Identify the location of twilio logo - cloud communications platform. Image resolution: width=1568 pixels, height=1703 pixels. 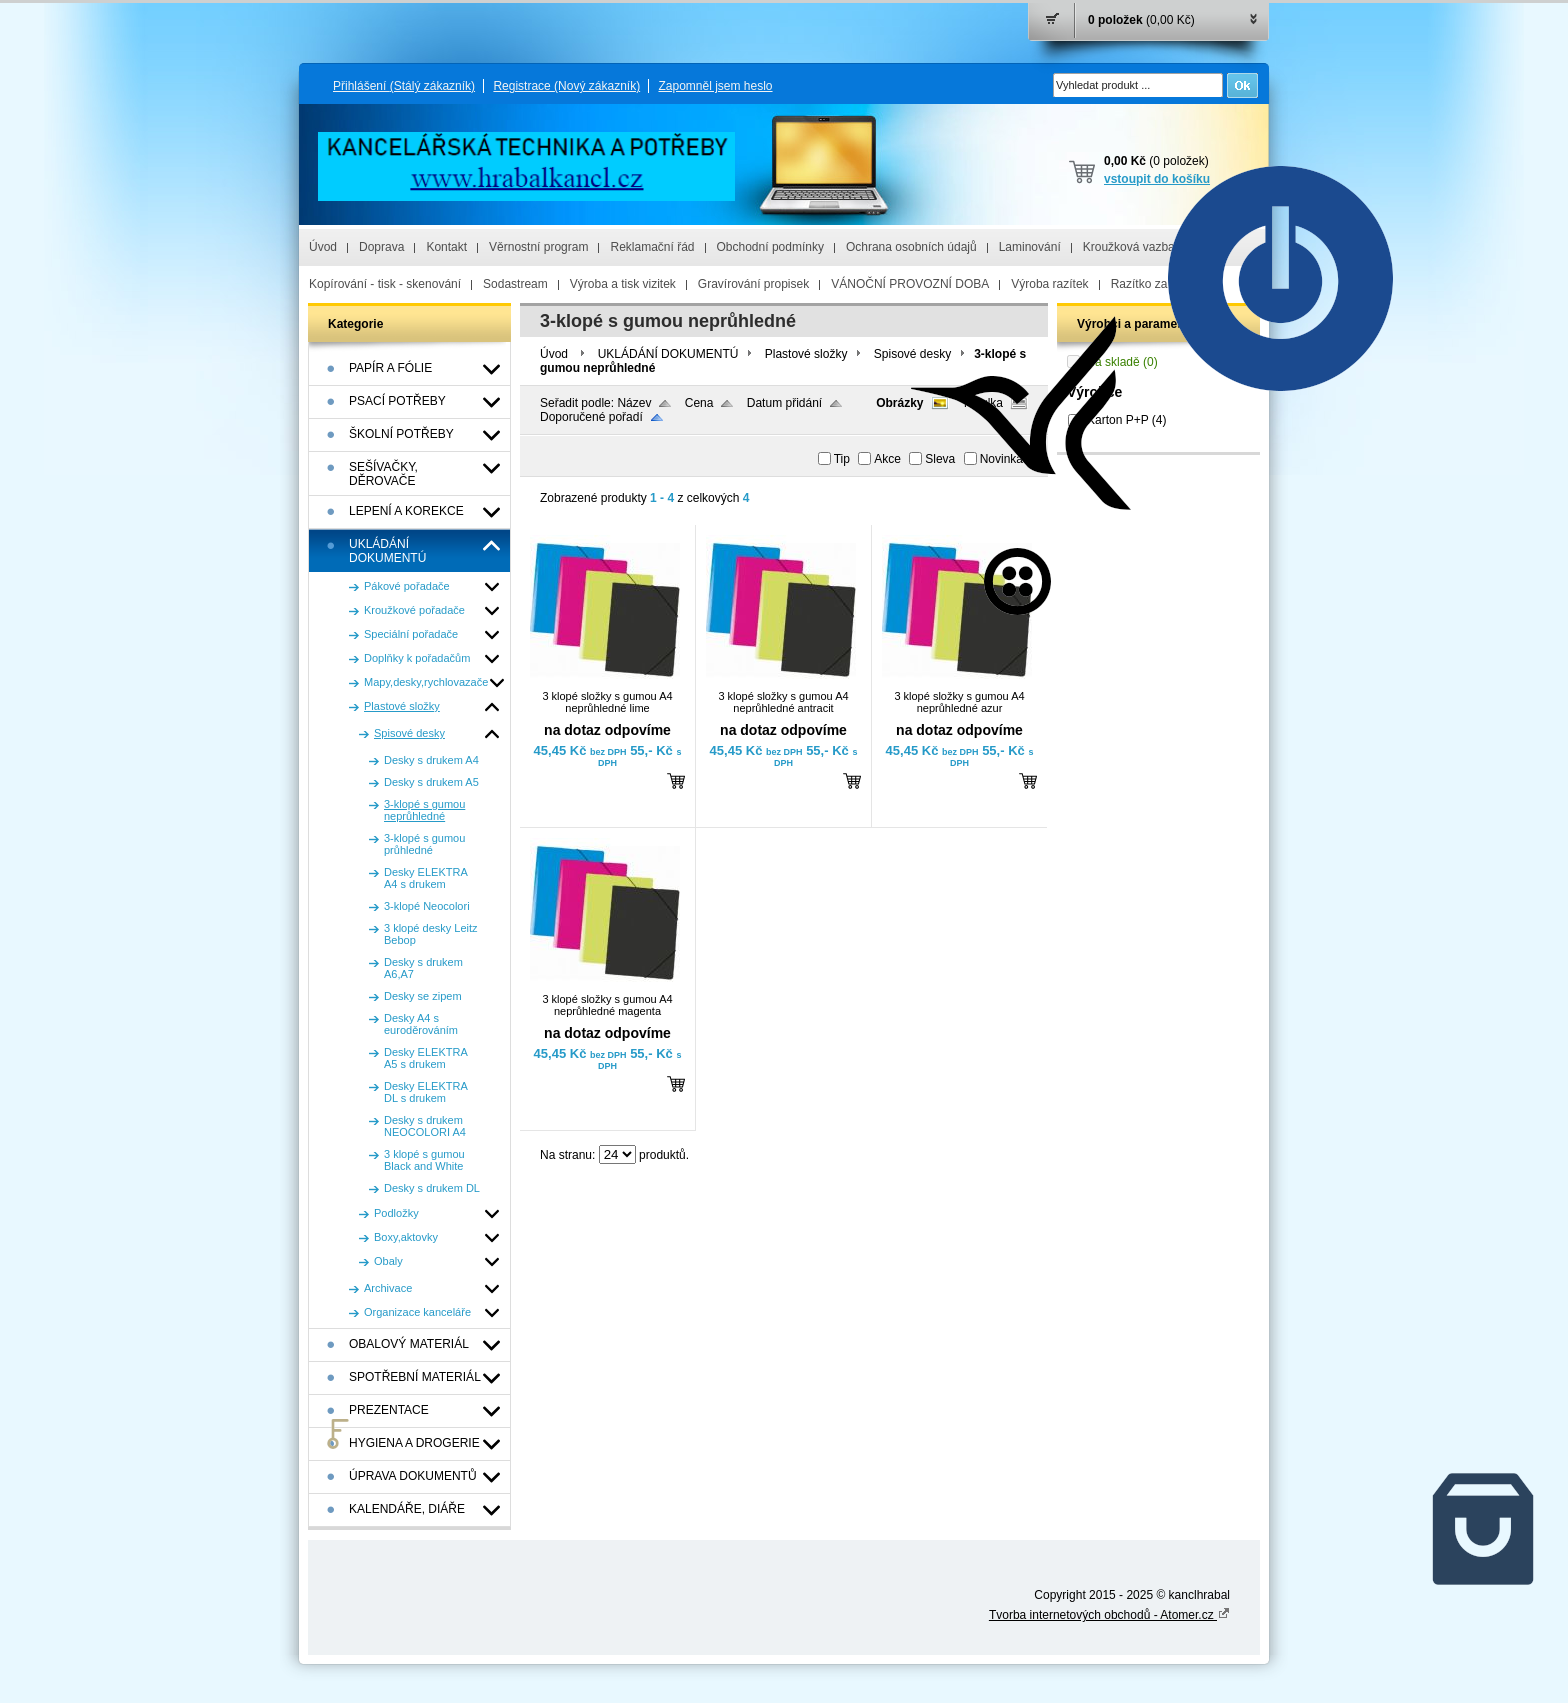
(1017, 581).